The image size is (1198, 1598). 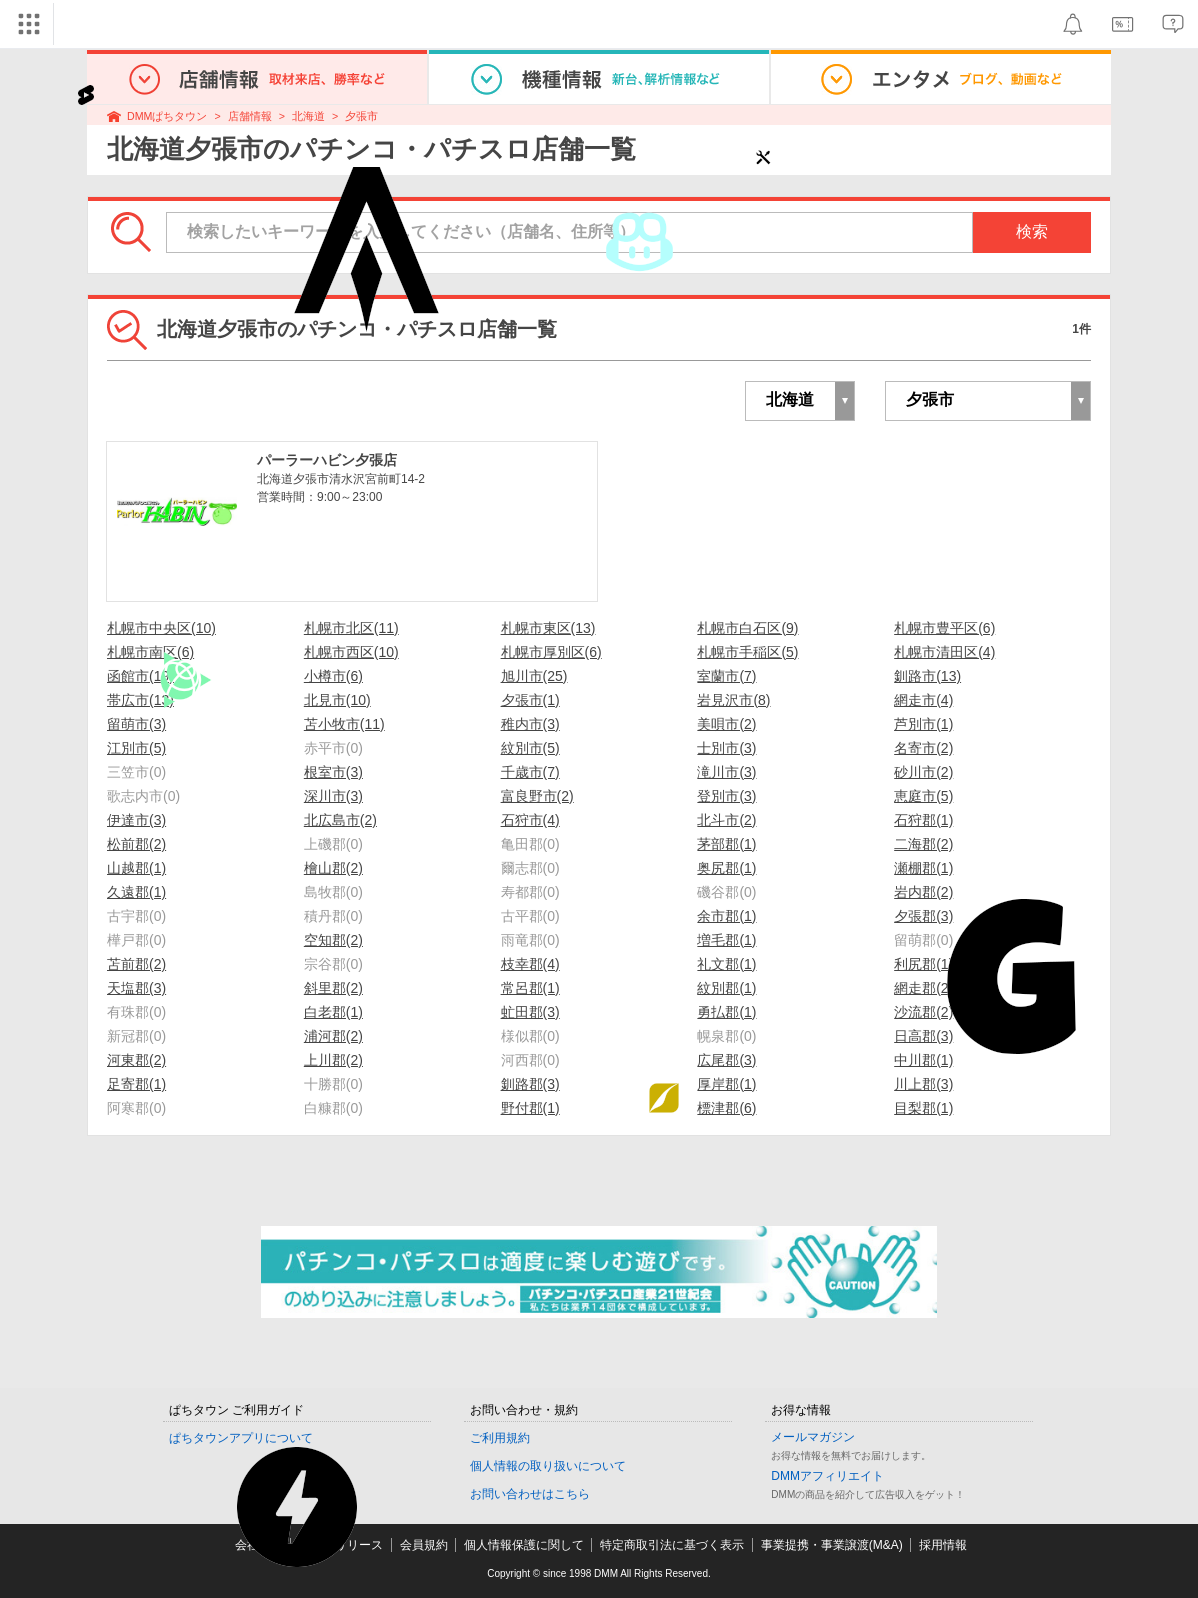 What do you see at coordinates (1011, 976) in the screenshot?
I see `open the Grocy app` at bounding box center [1011, 976].